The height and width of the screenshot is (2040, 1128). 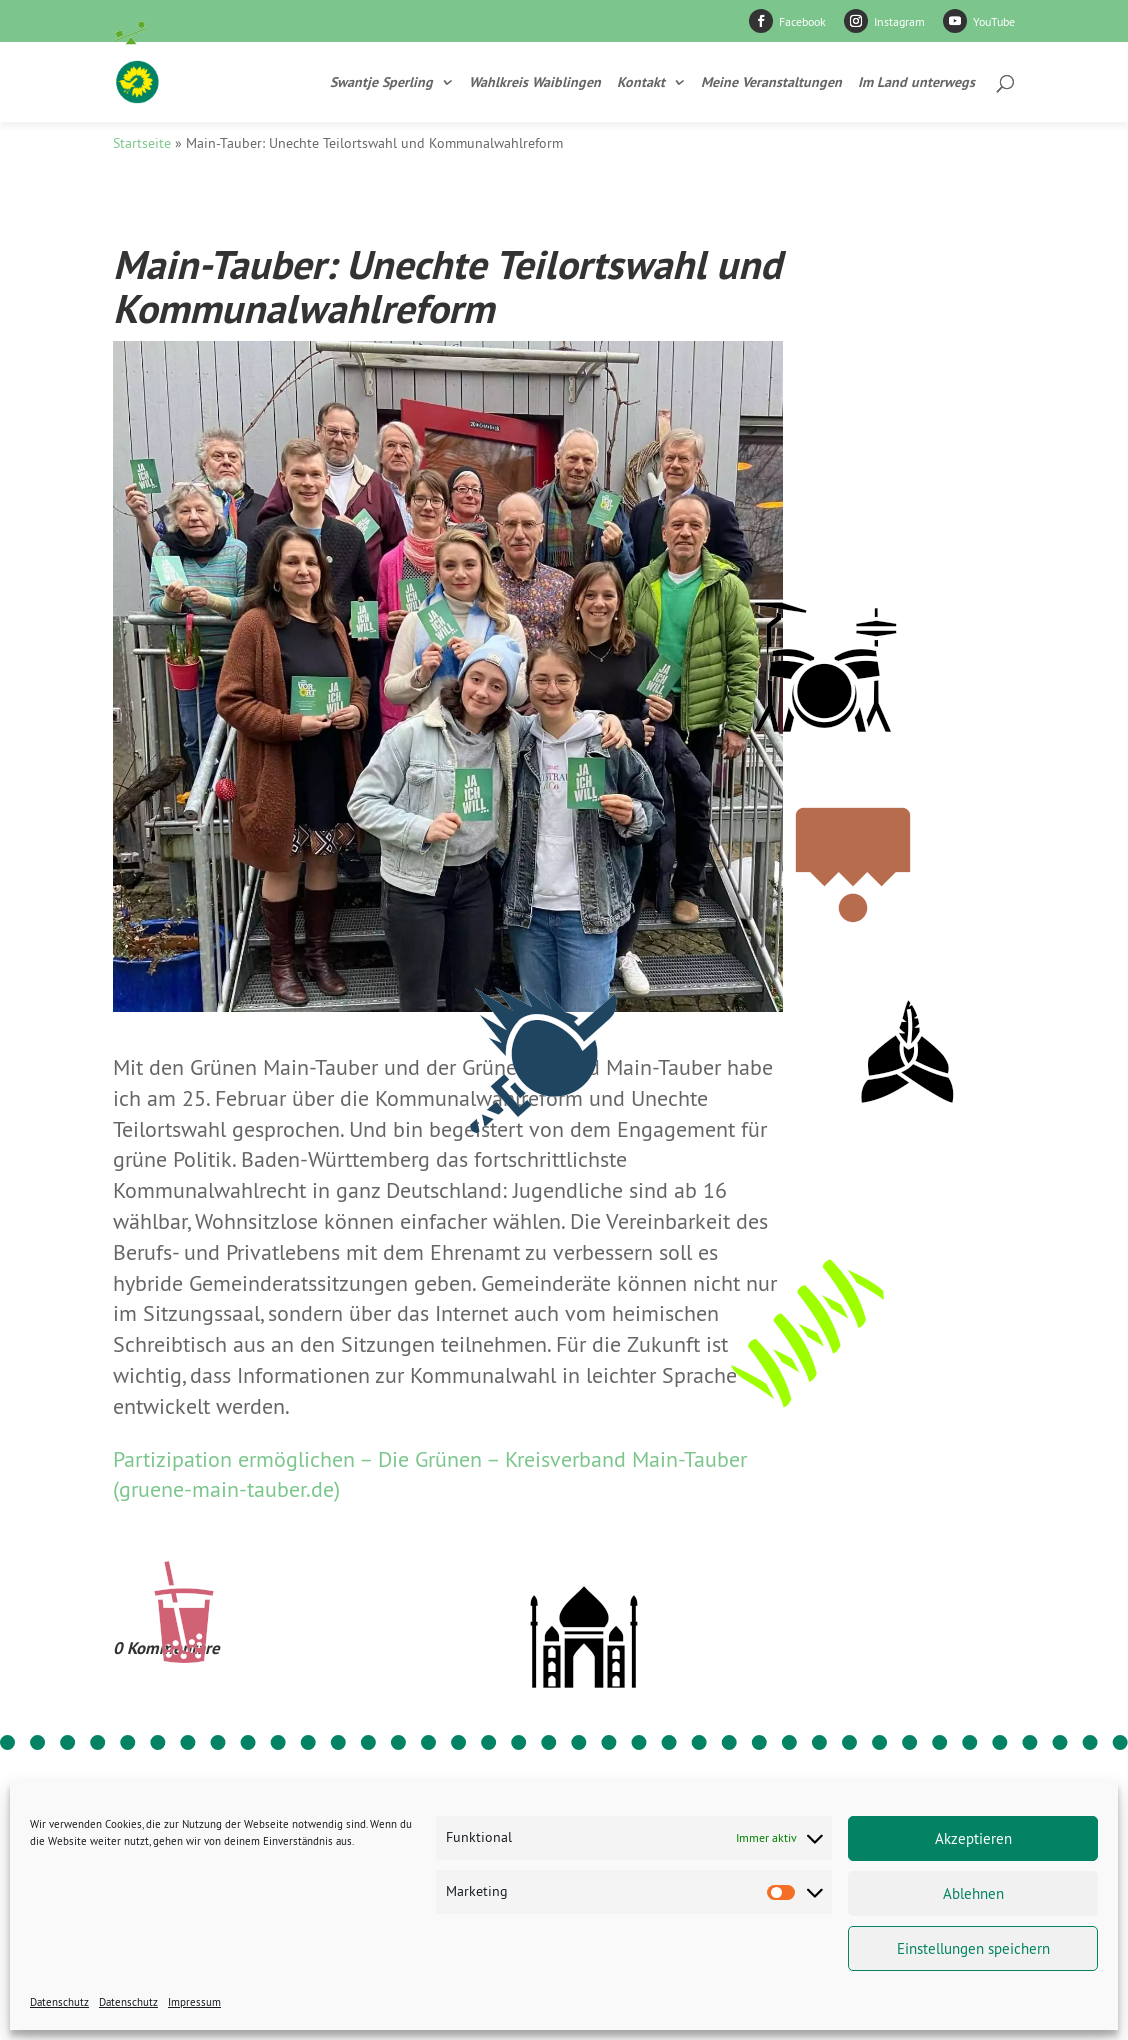 What do you see at coordinates (807, 1333) in the screenshot?
I see `indicates spring physics or bounce effect` at bounding box center [807, 1333].